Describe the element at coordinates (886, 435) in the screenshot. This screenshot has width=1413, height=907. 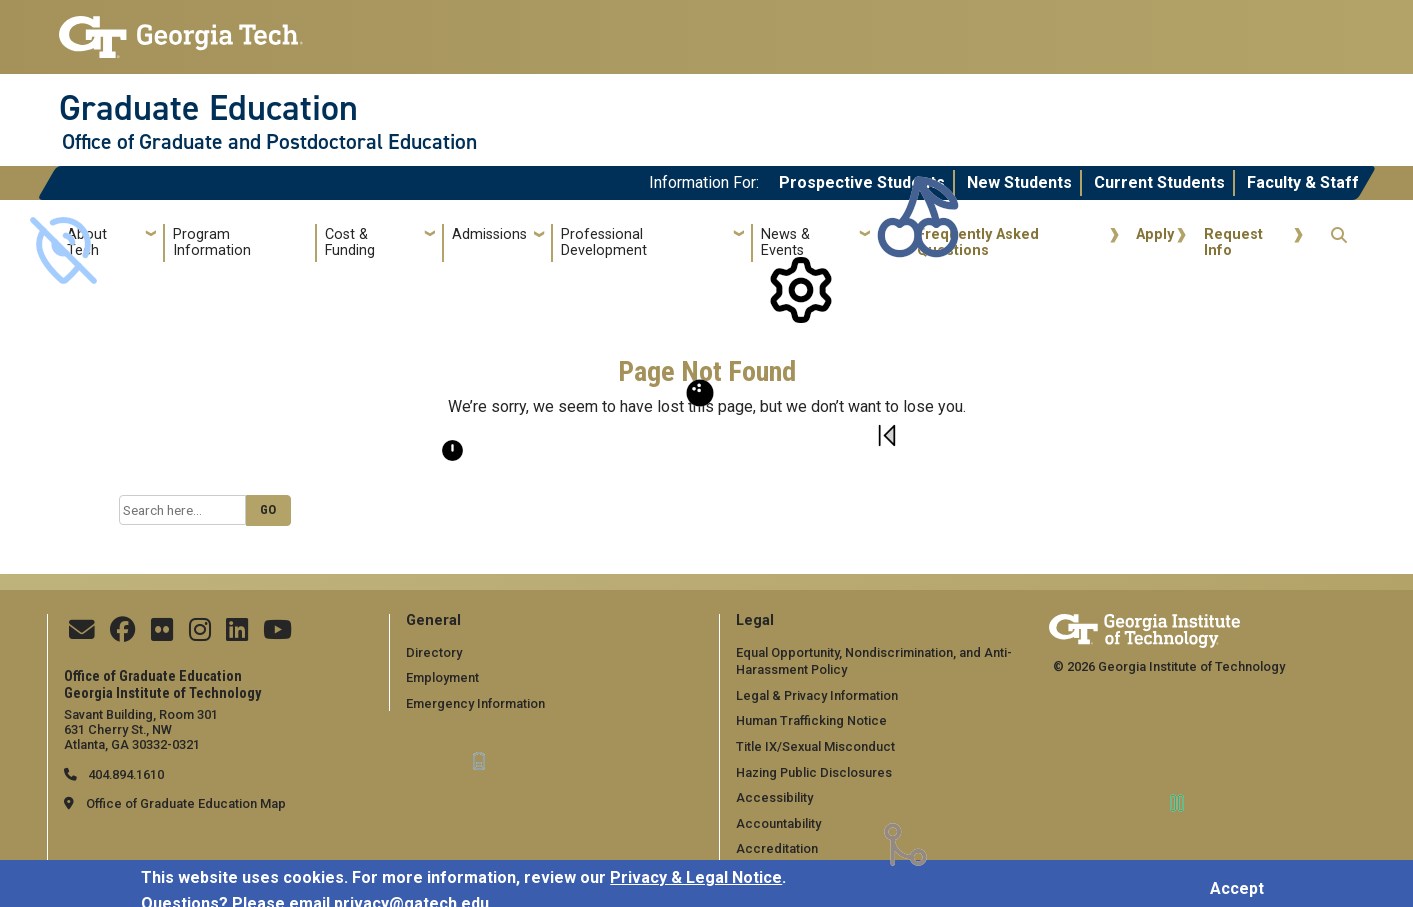
I see `go to the beginning or first item` at that location.